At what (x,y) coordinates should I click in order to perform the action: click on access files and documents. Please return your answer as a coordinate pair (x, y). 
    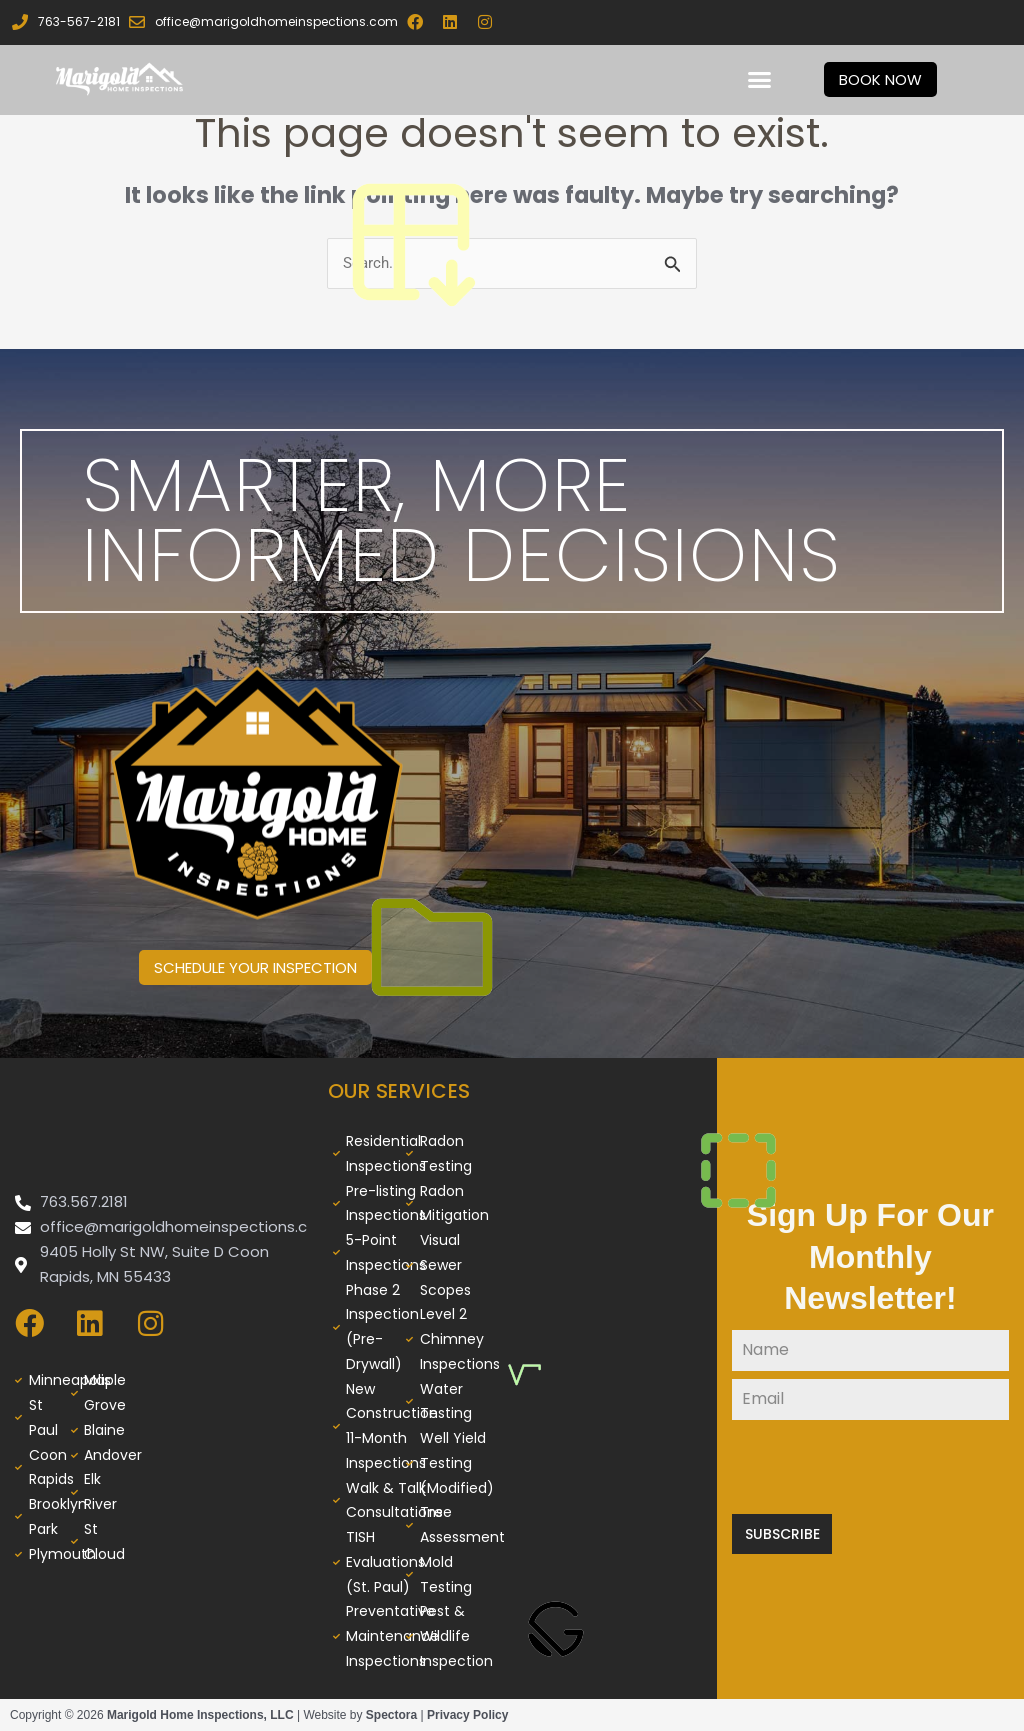
    Looking at the image, I should click on (432, 945).